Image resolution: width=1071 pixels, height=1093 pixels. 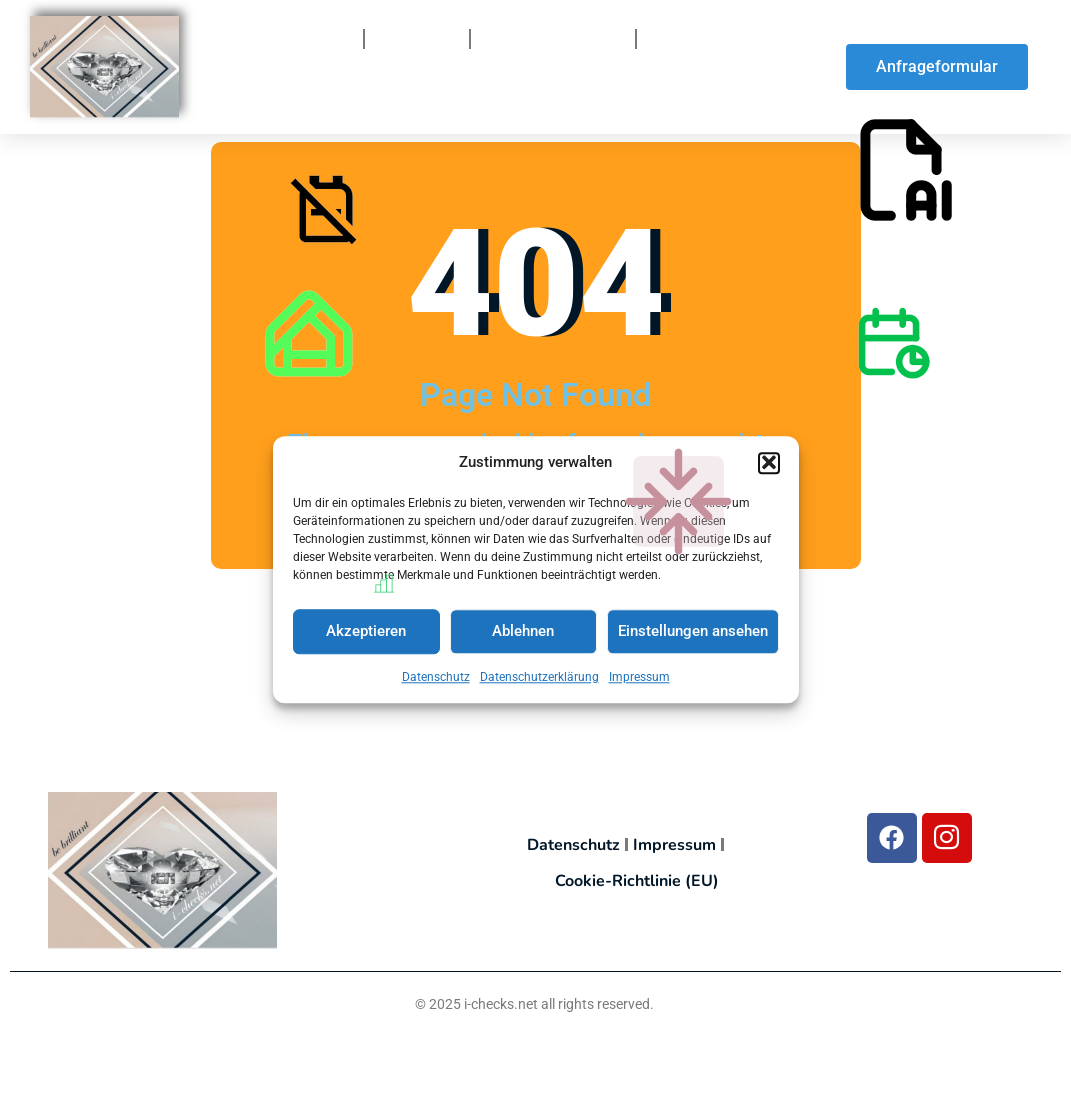 I want to click on open google home app, so click(x=309, y=333).